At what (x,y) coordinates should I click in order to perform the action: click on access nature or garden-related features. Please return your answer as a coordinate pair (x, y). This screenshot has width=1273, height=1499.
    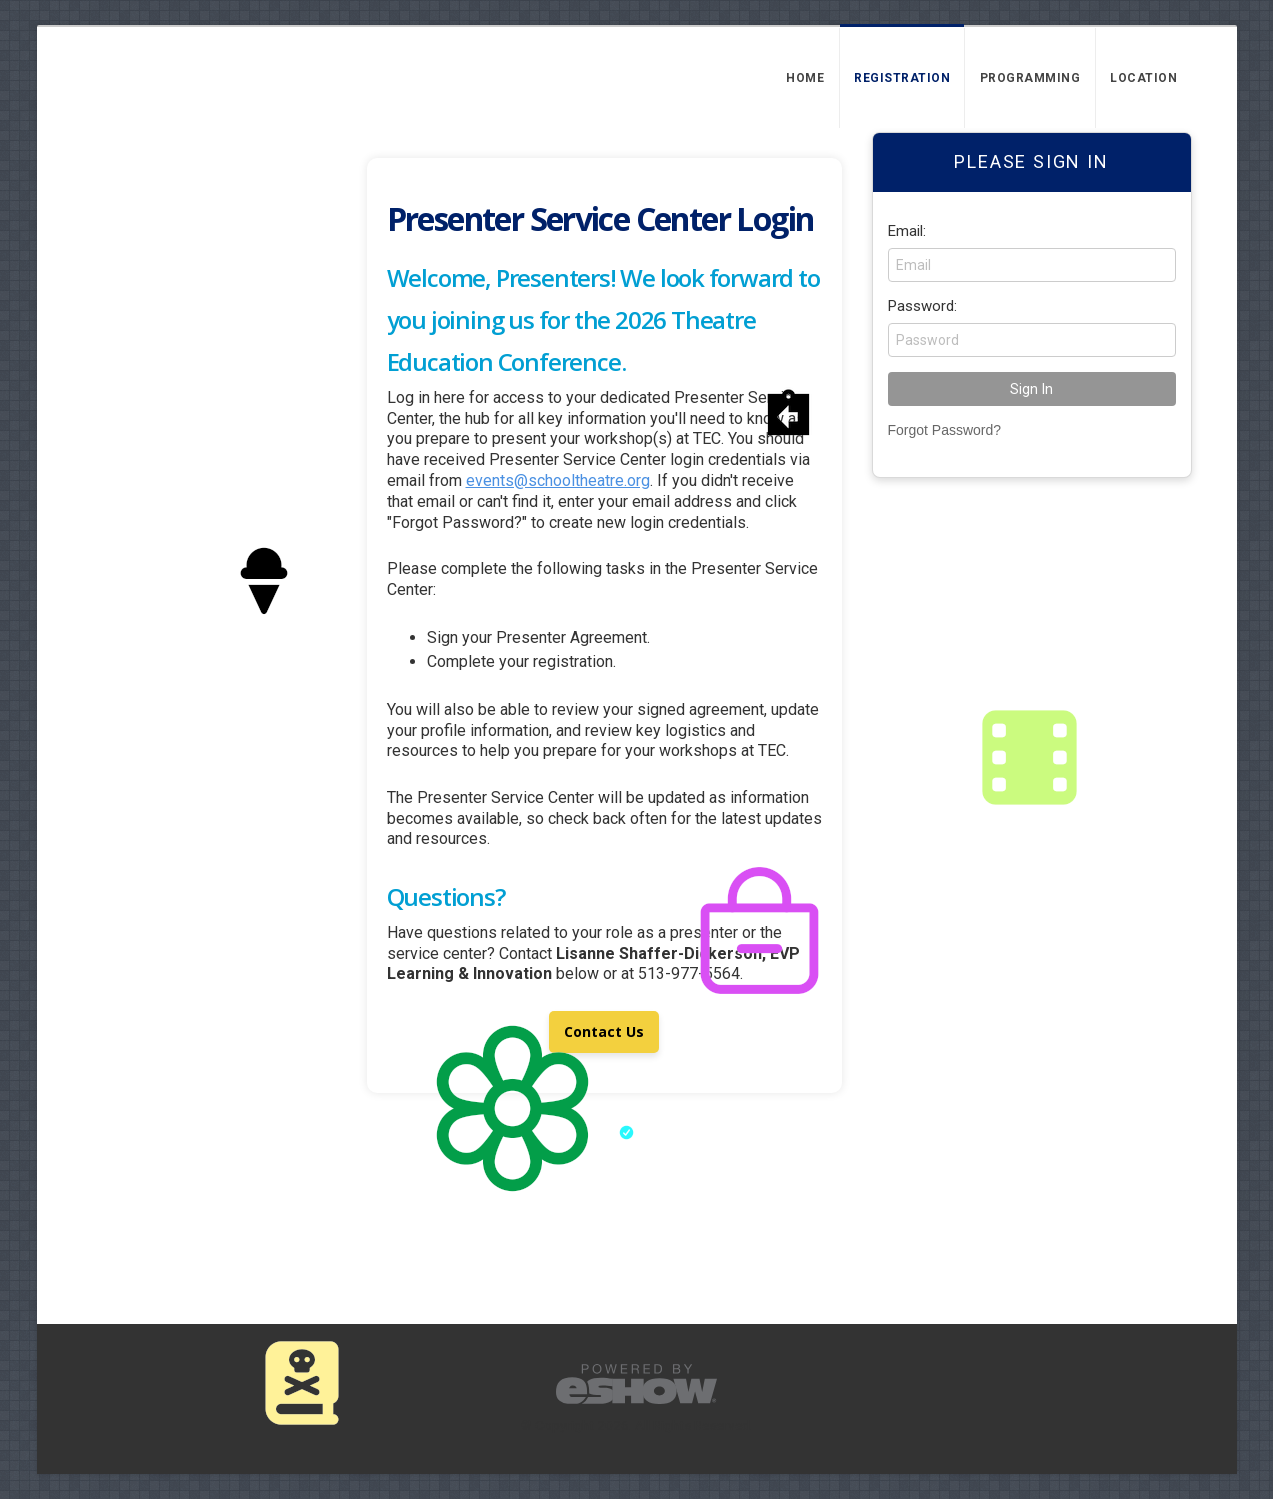
    Looking at the image, I should click on (512, 1108).